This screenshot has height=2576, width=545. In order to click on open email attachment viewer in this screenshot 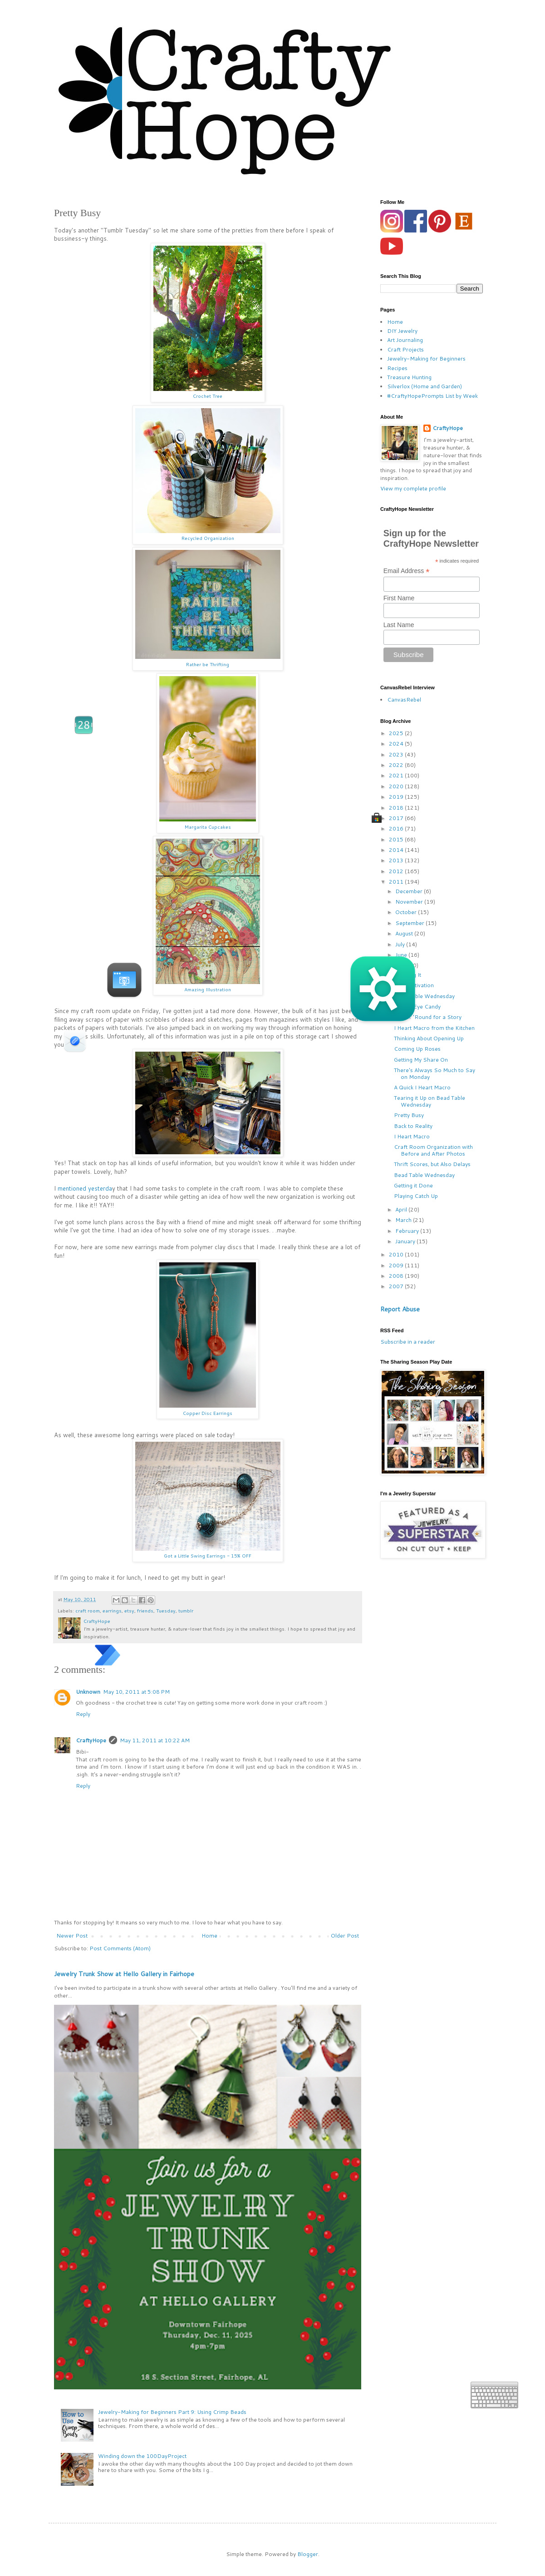, I will do `click(75, 1041)`.